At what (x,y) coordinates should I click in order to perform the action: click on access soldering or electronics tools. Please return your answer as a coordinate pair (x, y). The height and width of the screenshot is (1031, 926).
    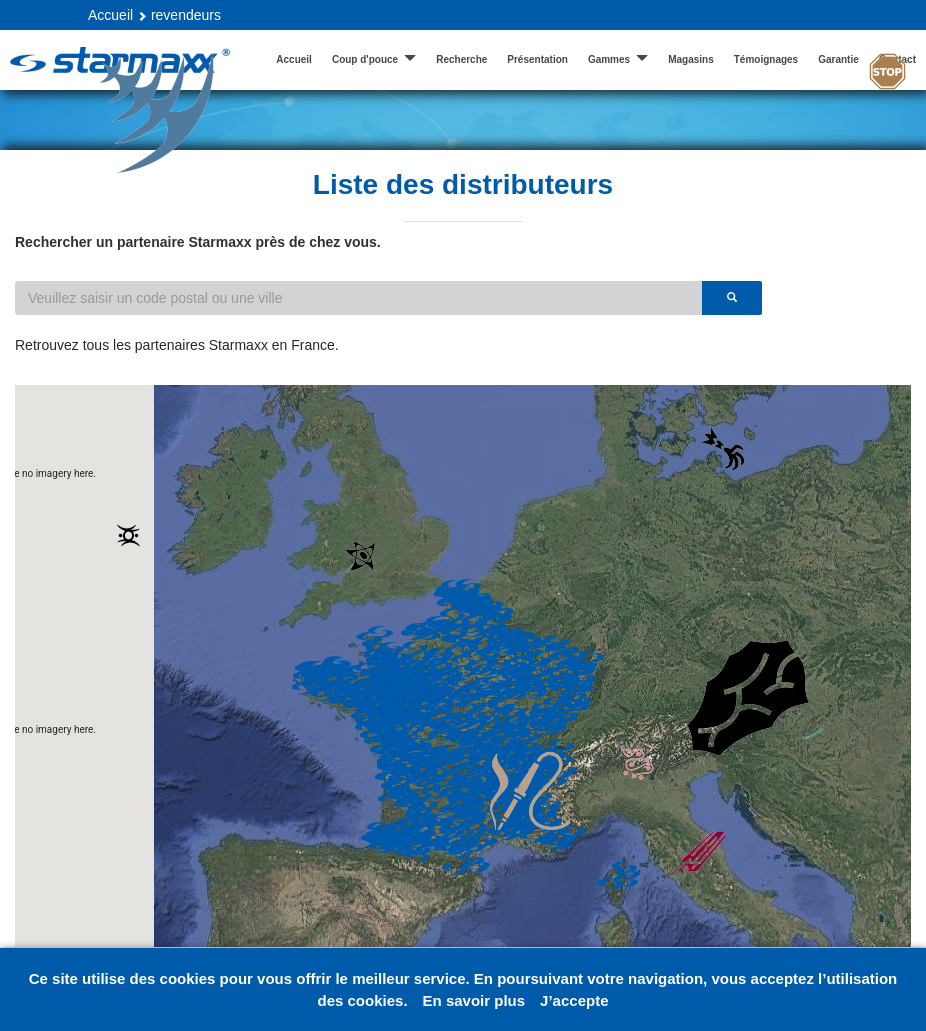
    Looking at the image, I should click on (528, 792).